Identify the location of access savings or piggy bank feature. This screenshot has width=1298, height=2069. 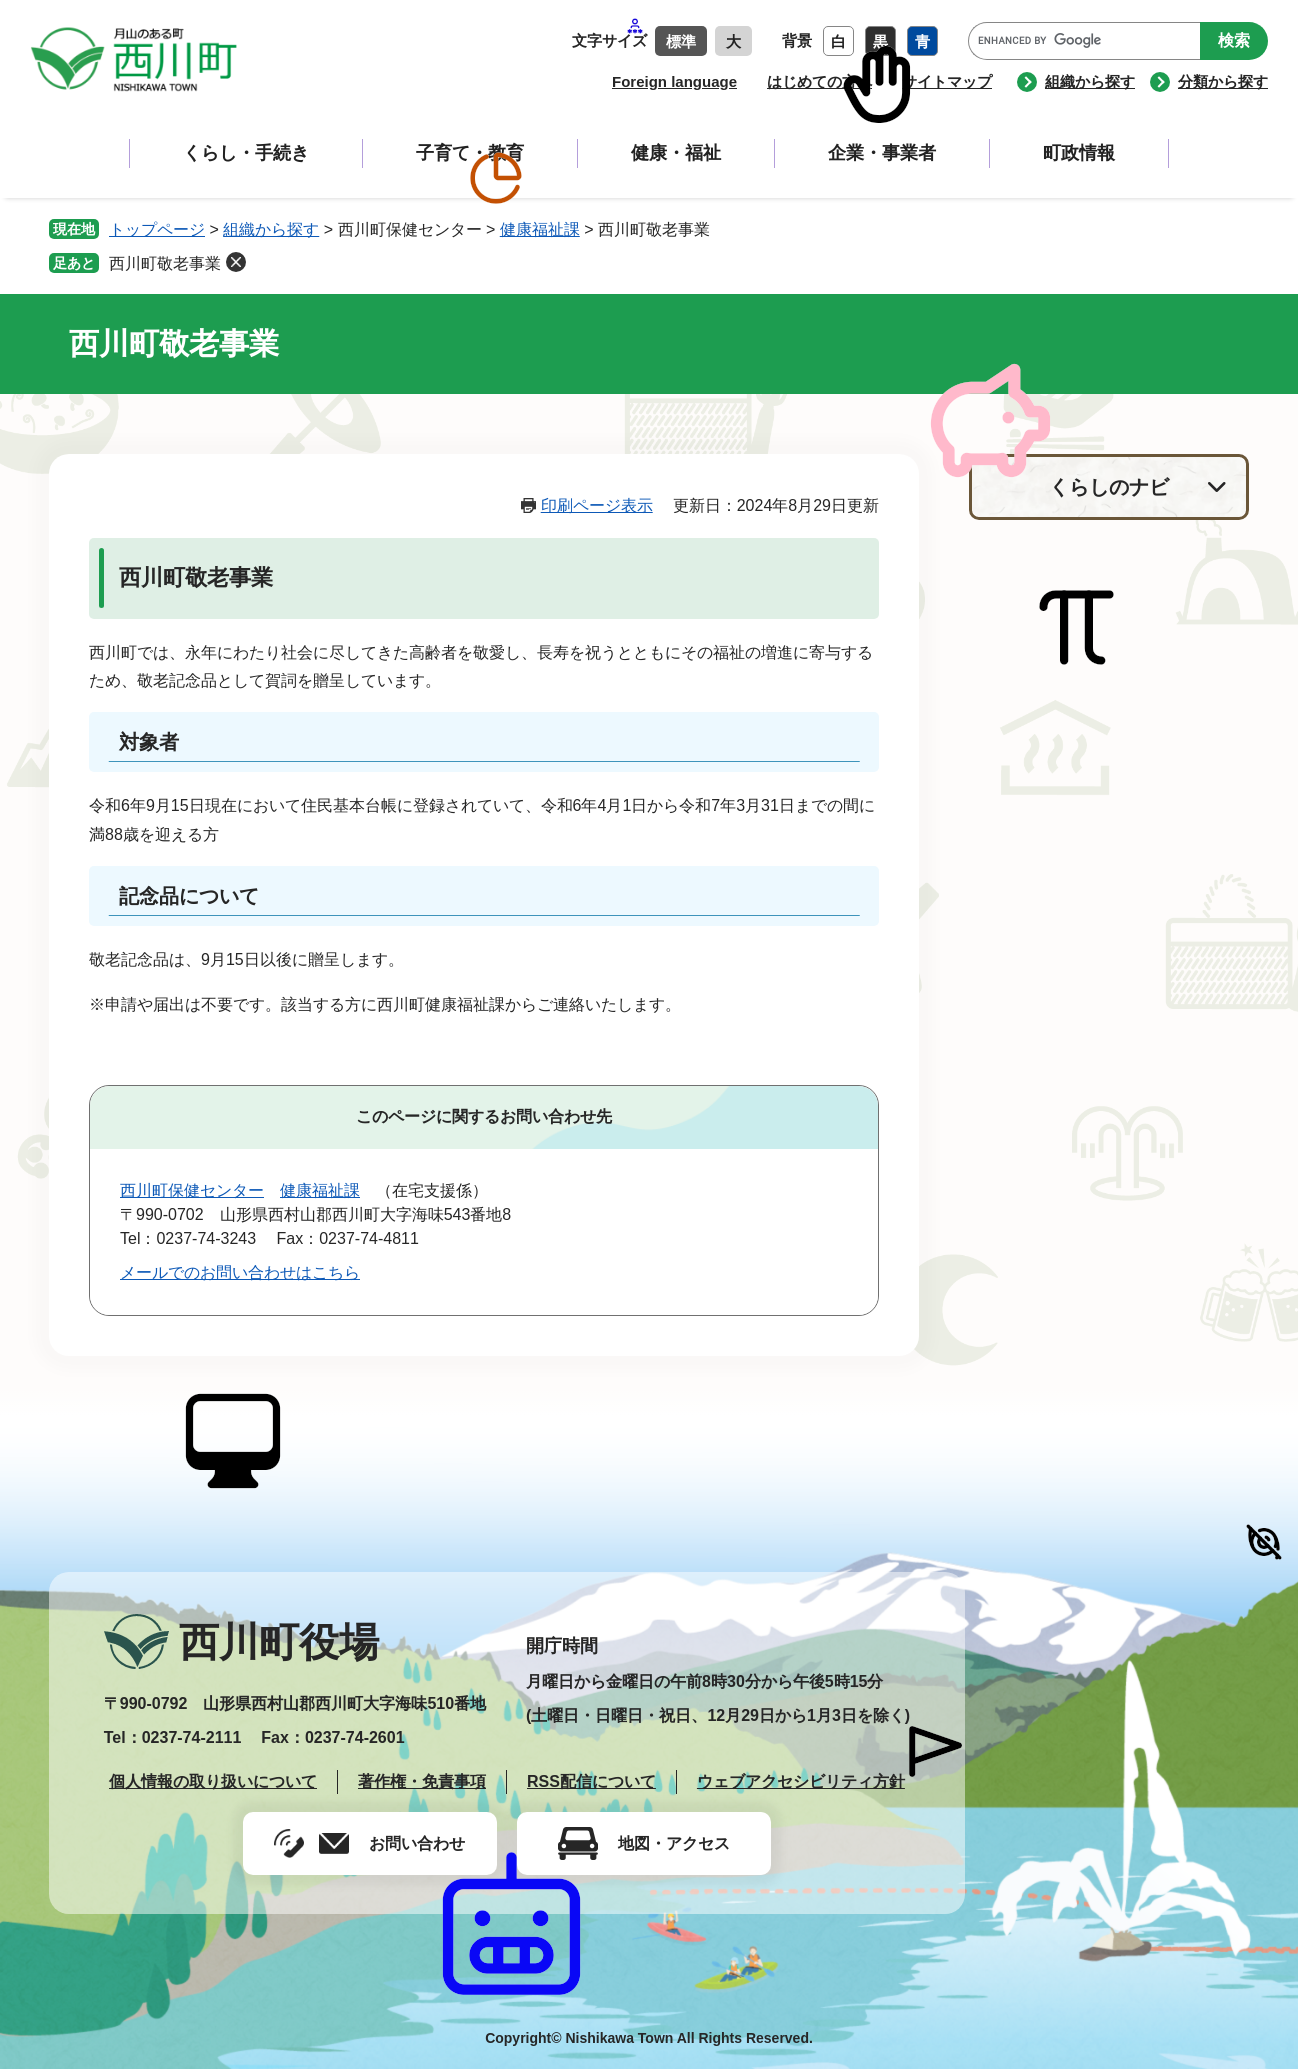
(990, 423).